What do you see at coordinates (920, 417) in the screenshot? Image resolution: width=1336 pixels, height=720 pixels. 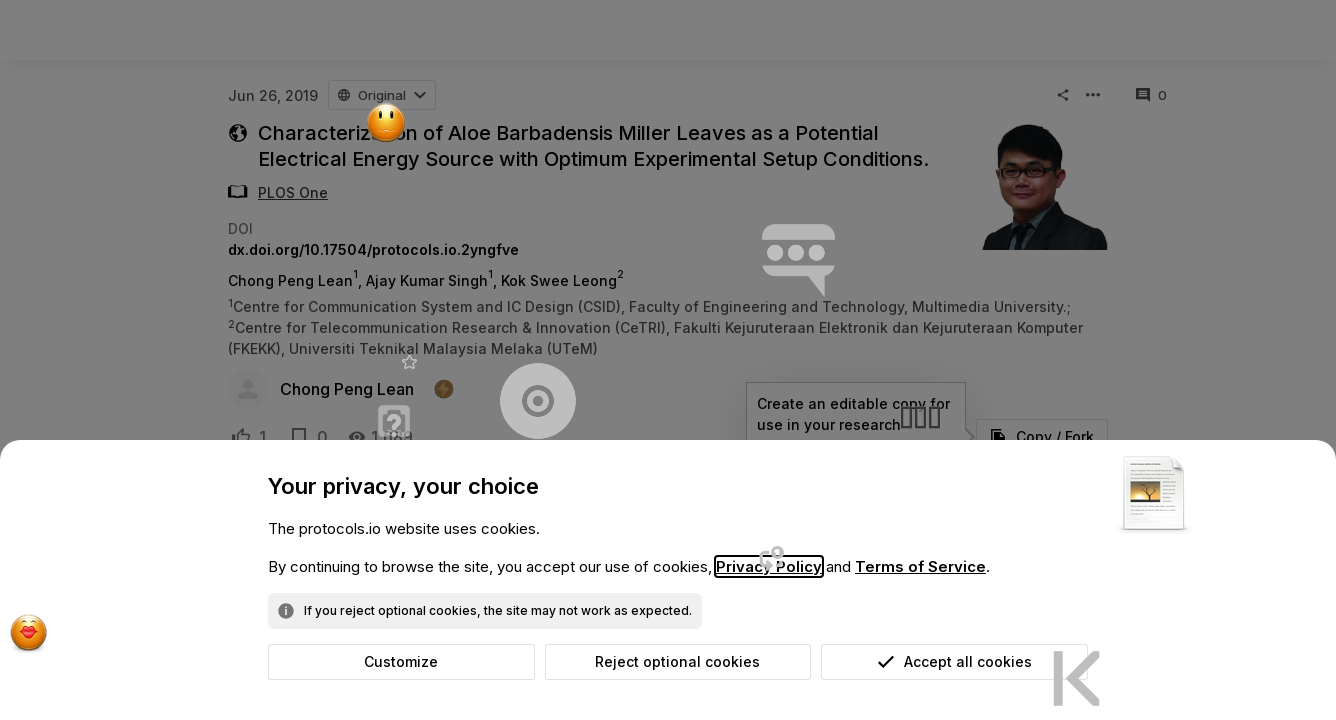 I see `switch between open workspaces or desktops` at bounding box center [920, 417].